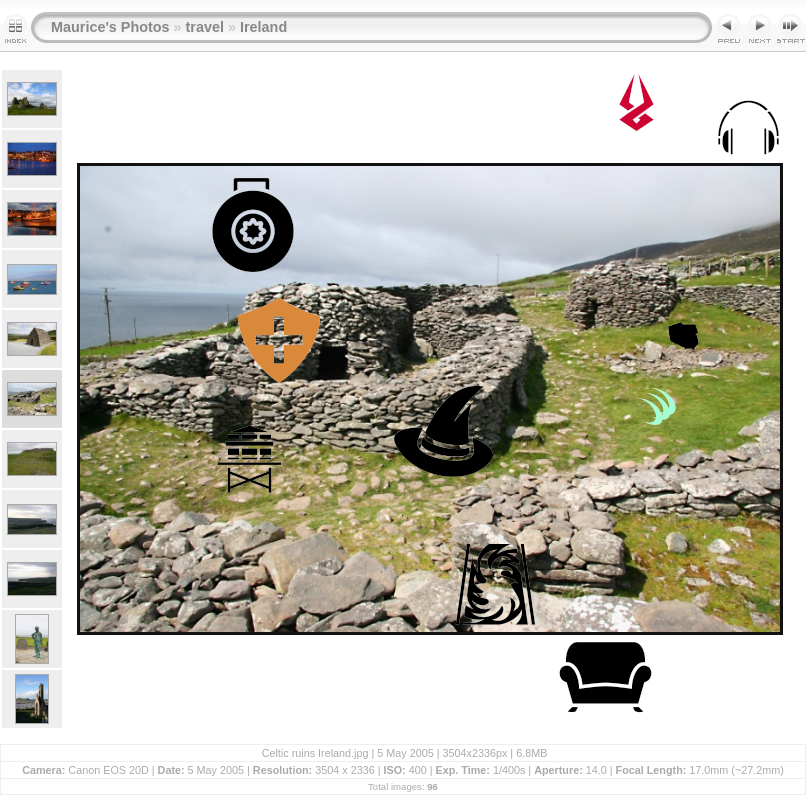 Image resolution: width=806 pixels, height=805 pixels. I want to click on attack or slash action in a game, so click(656, 406).